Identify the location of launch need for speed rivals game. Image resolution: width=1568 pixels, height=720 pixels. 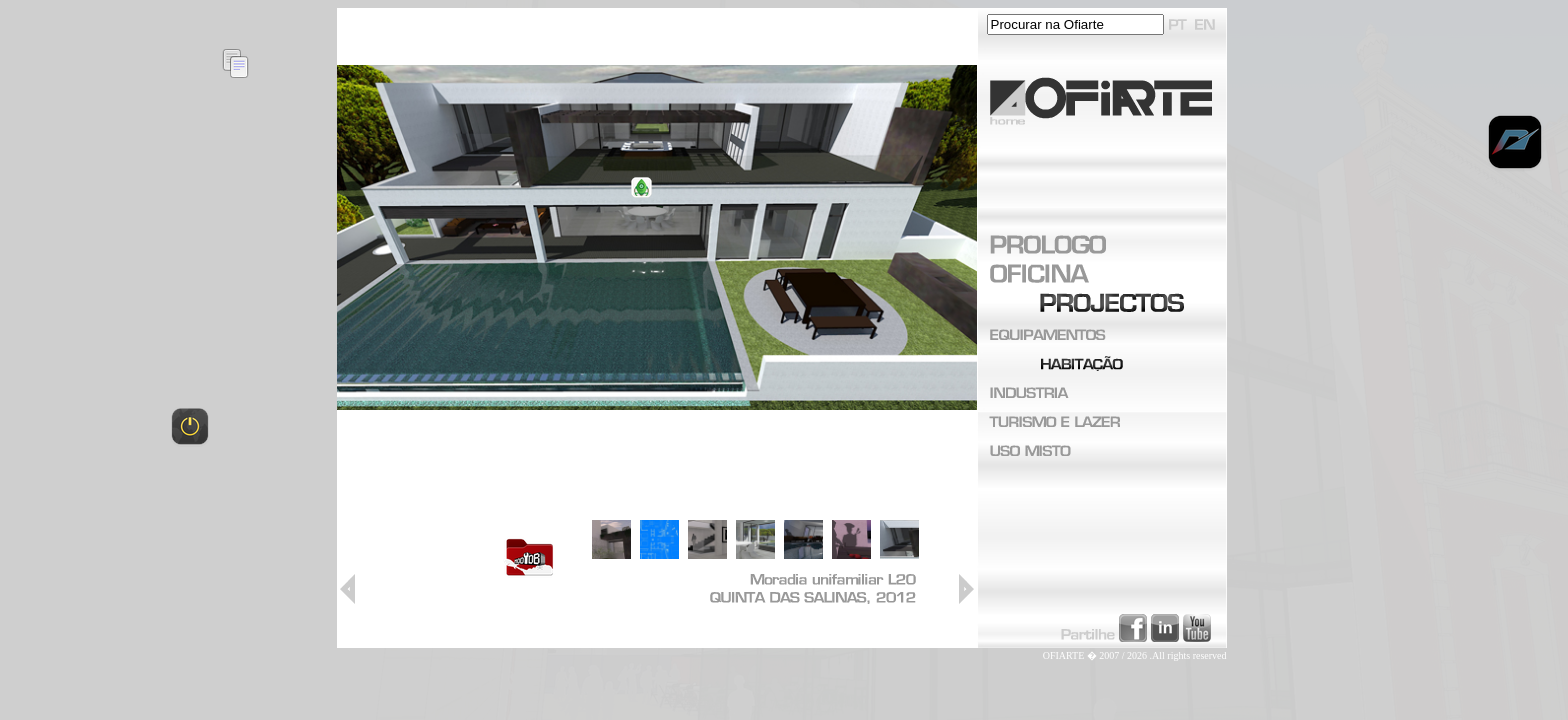
(1515, 142).